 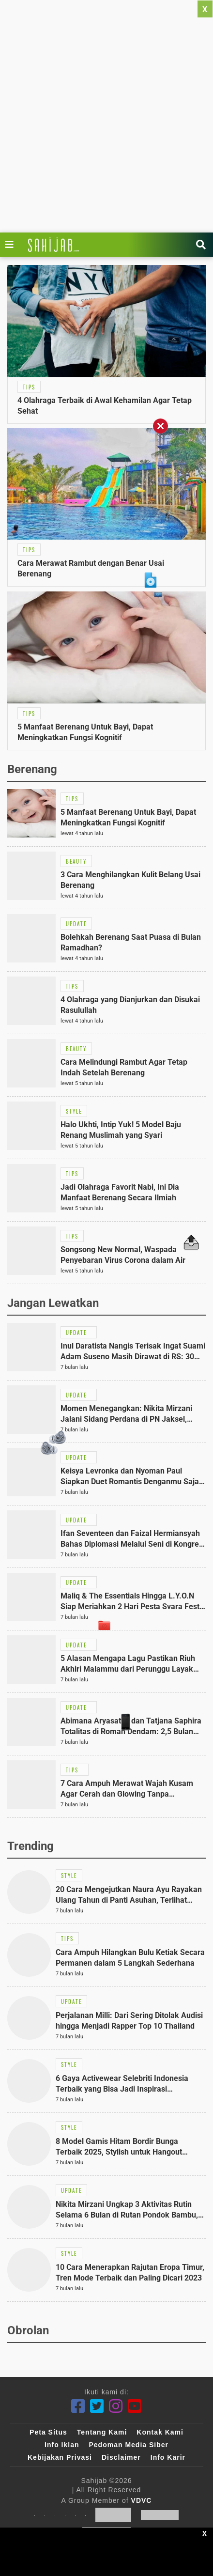 I want to click on external display or monitor device, so click(x=158, y=593).